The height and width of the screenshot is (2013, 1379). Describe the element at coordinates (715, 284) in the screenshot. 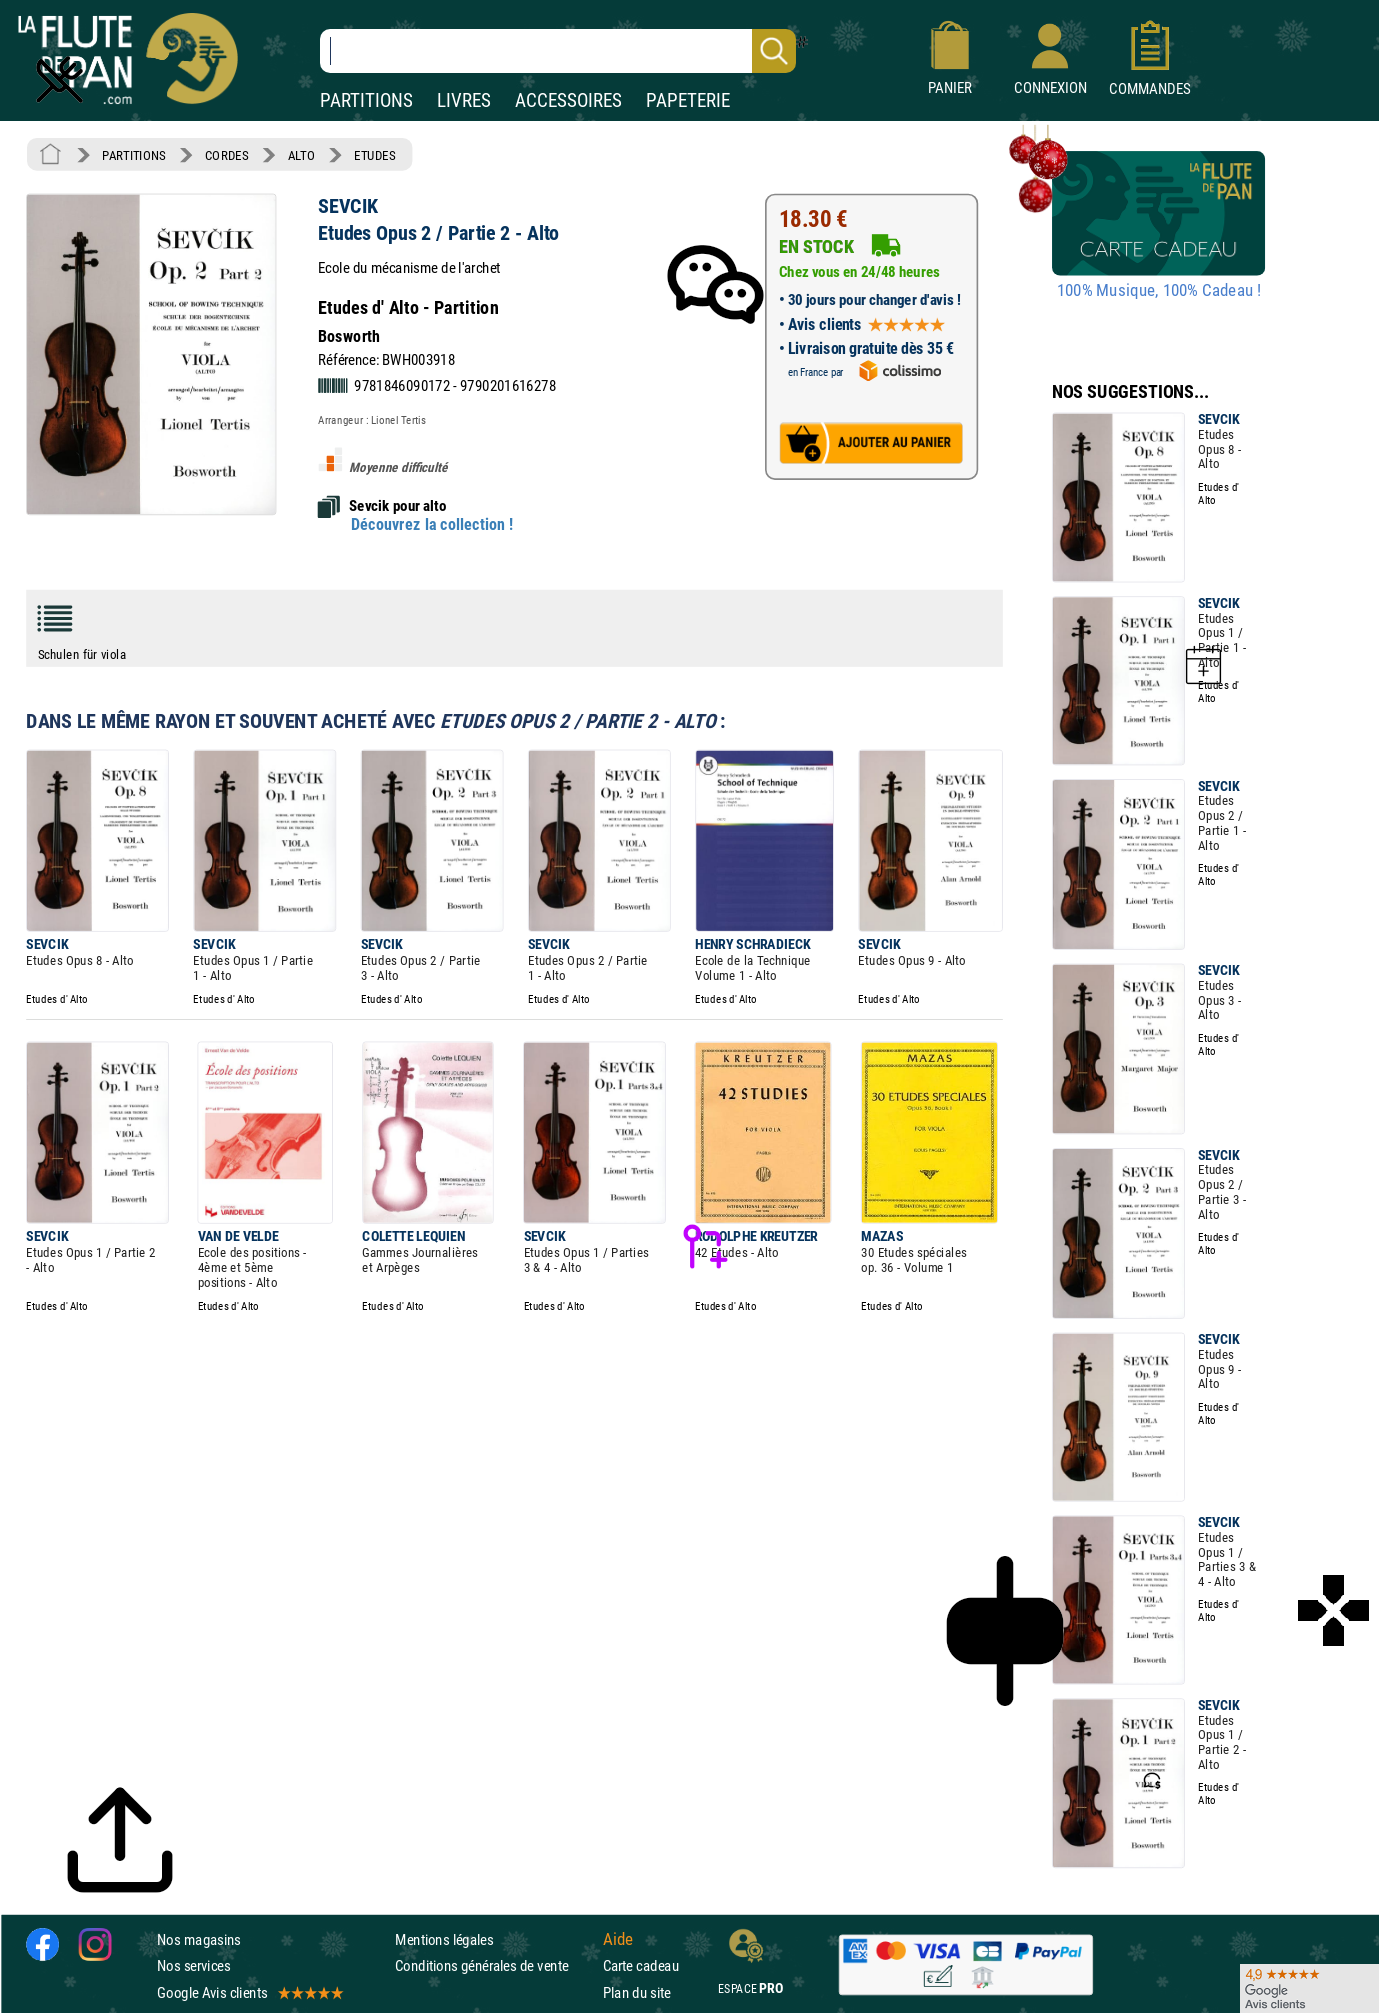

I see `open WeChat messaging app` at that location.